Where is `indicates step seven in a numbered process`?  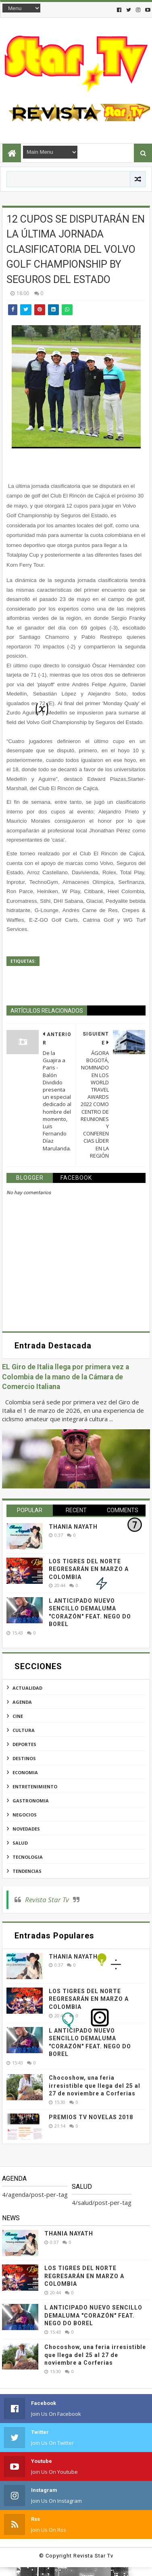 indicates step seven in a numbered process is located at coordinates (135, 1525).